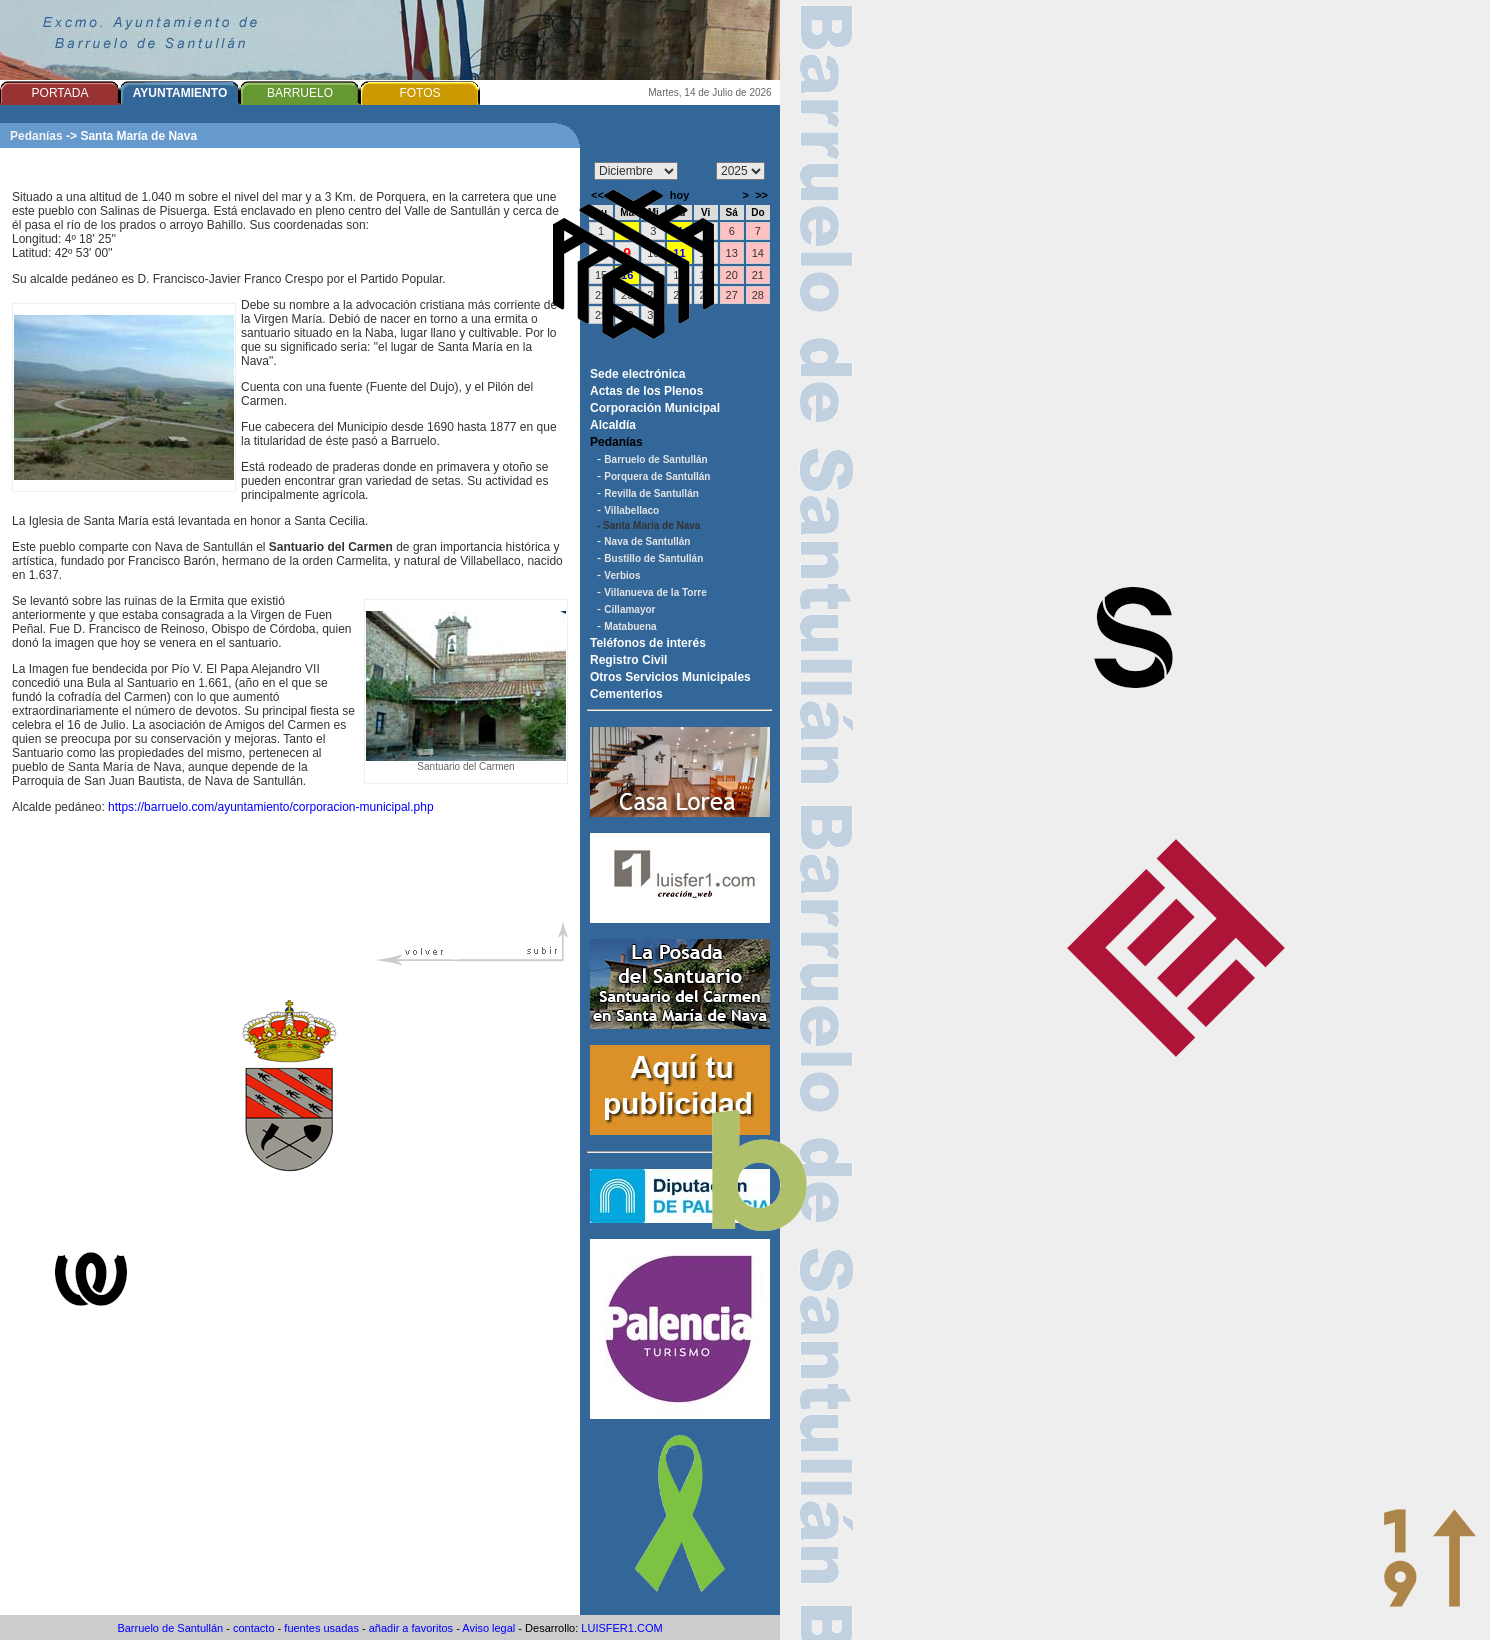 This screenshot has width=1490, height=1640. I want to click on sort numbers in descending order, so click(1422, 1558).